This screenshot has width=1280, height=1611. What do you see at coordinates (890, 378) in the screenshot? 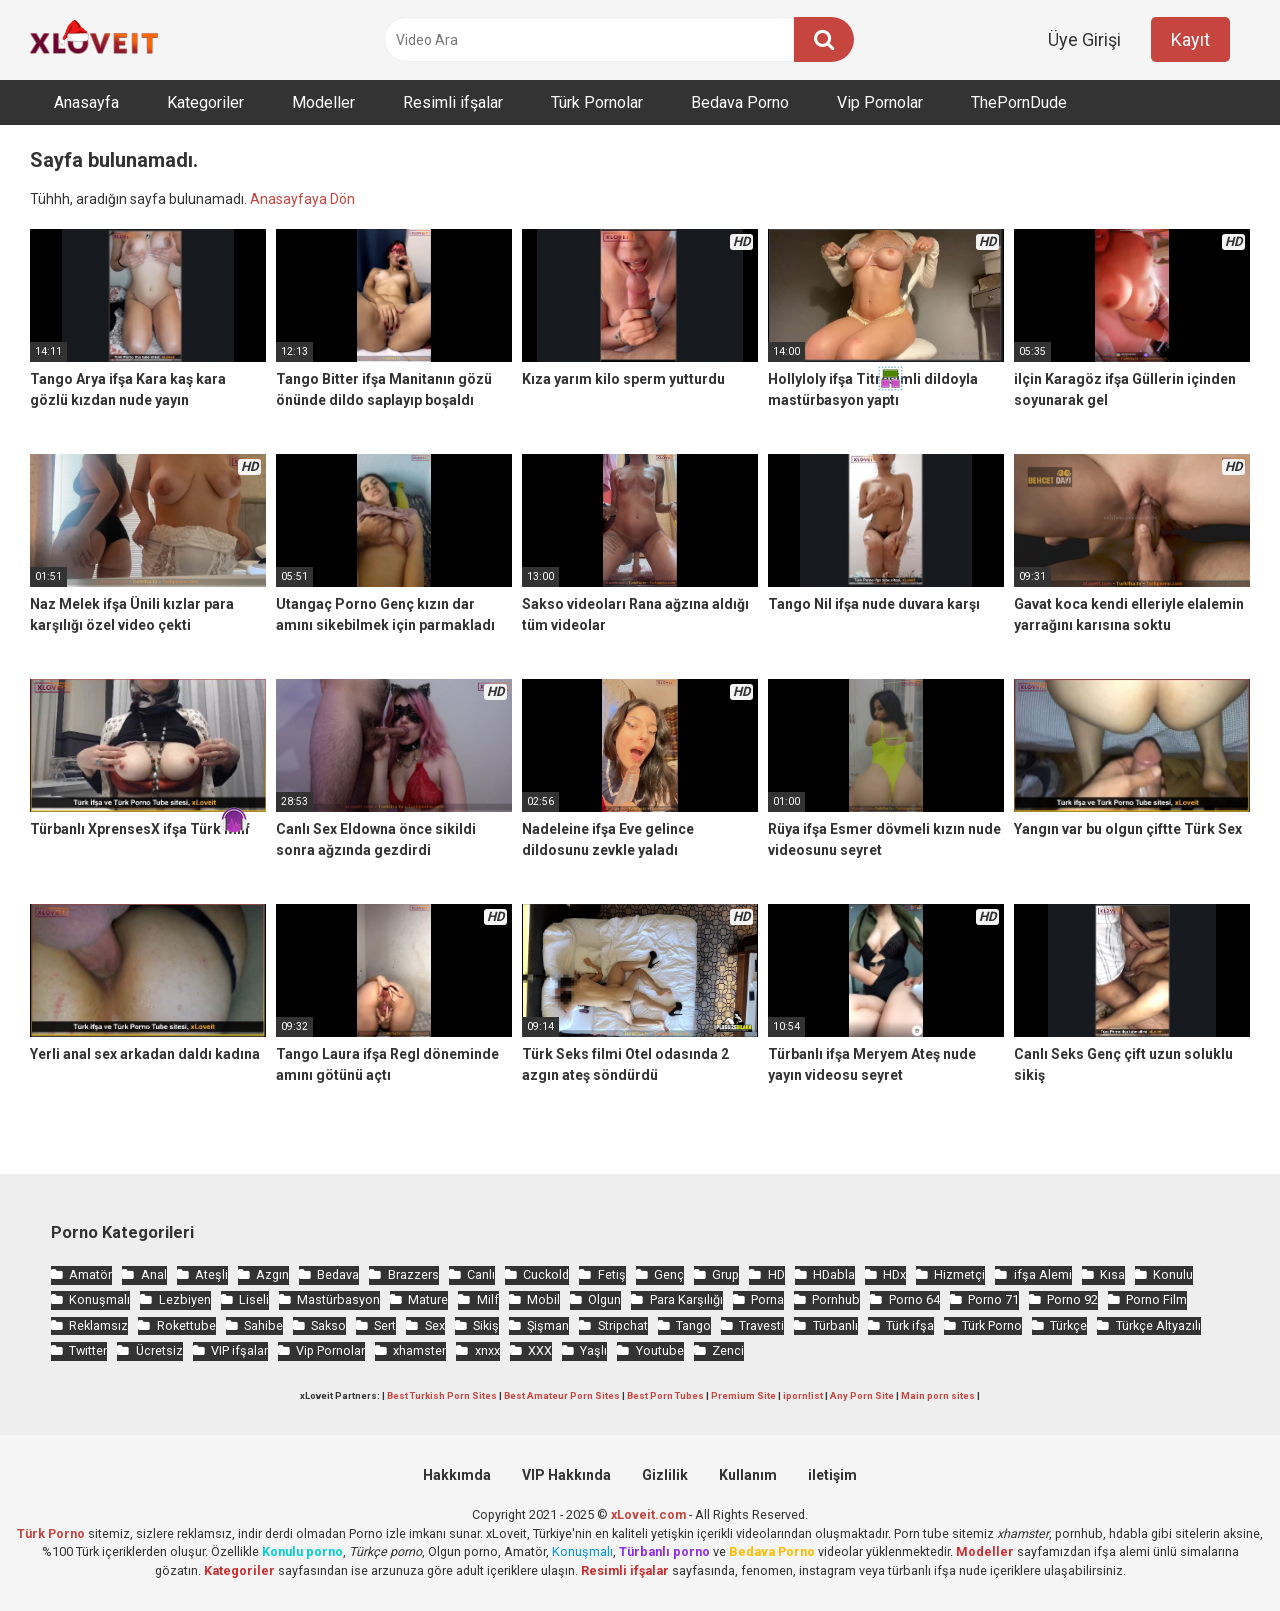
I see `select all items in the current view` at bounding box center [890, 378].